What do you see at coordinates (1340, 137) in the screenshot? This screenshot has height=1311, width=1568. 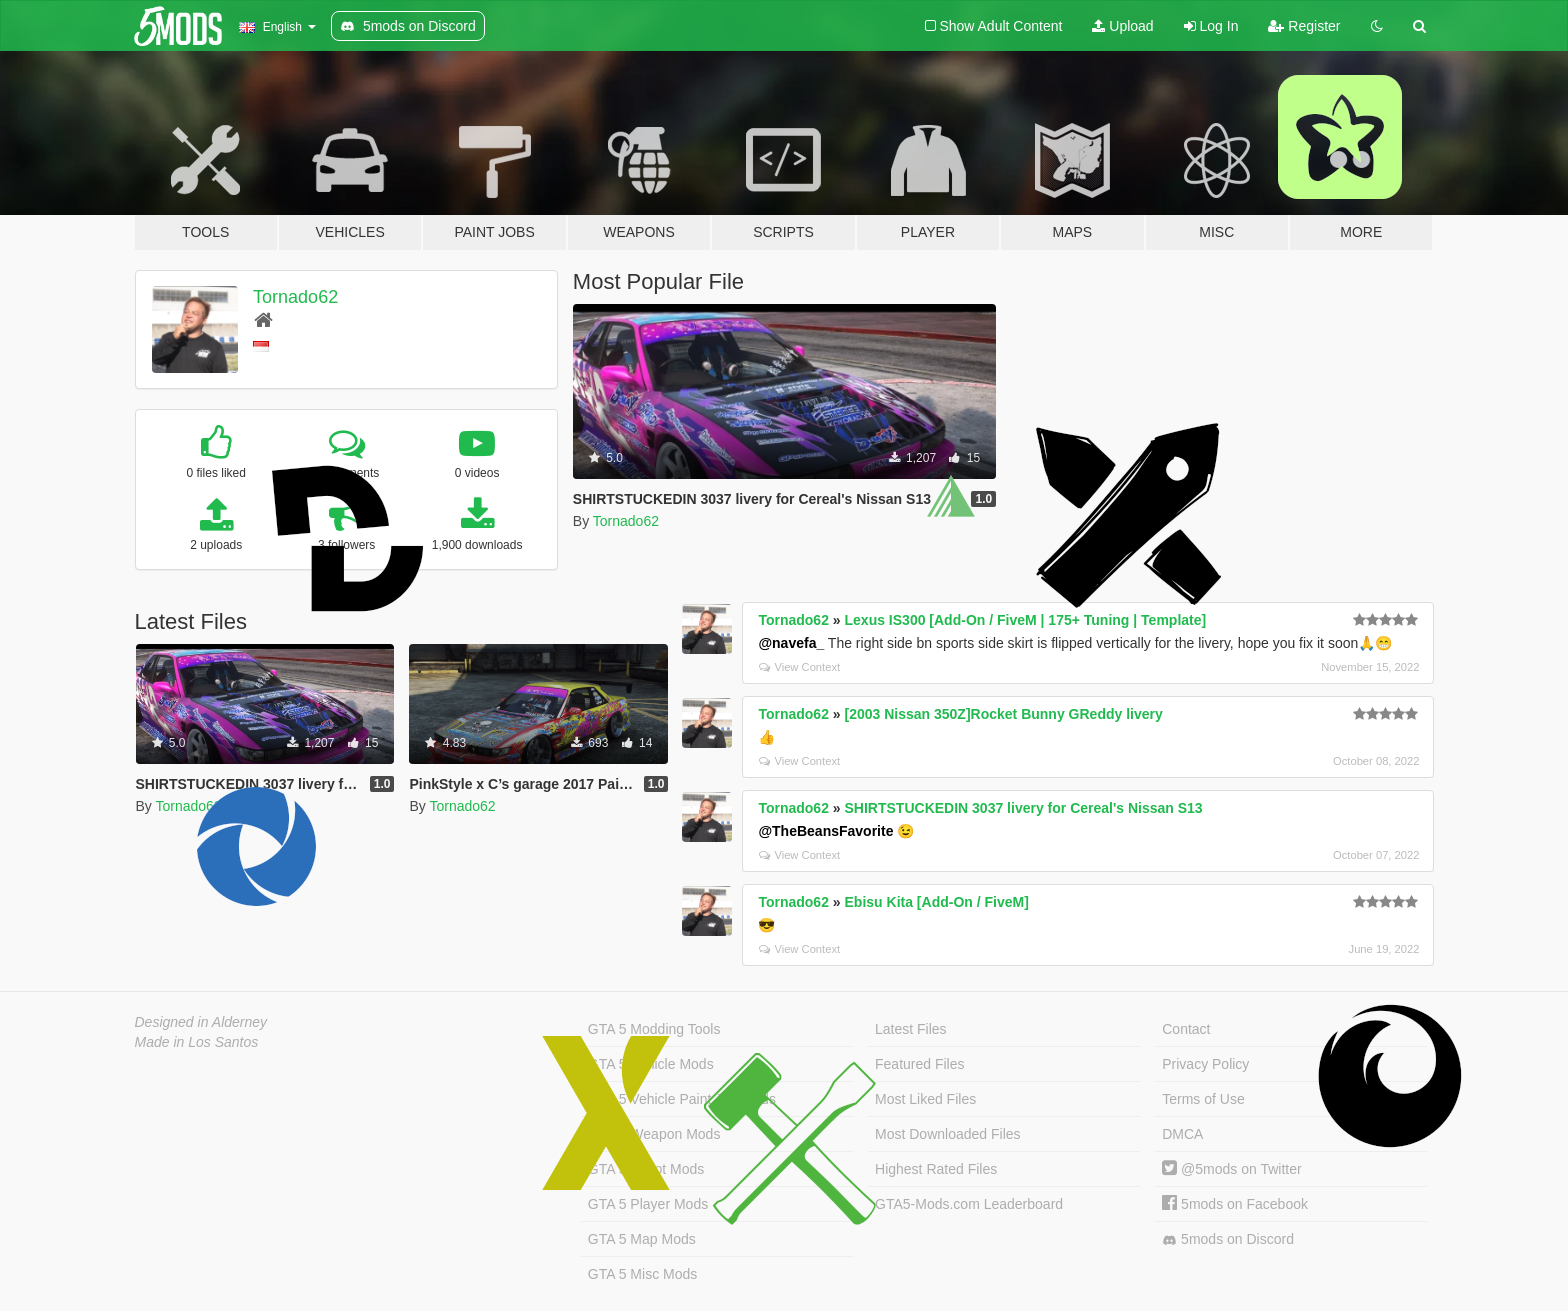 I see `open the Twinkly smart lights app` at bounding box center [1340, 137].